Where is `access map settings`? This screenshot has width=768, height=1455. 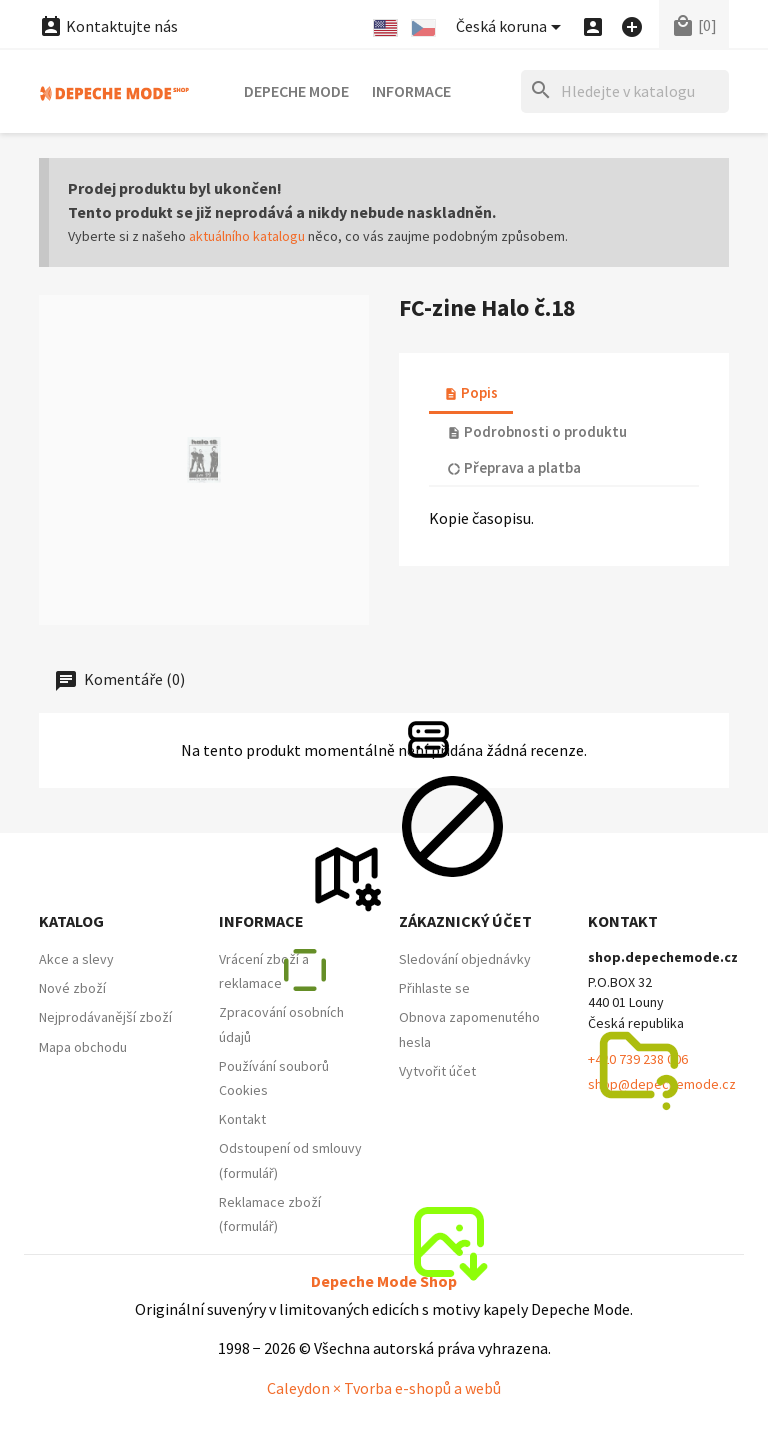
access map settings is located at coordinates (346, 875).